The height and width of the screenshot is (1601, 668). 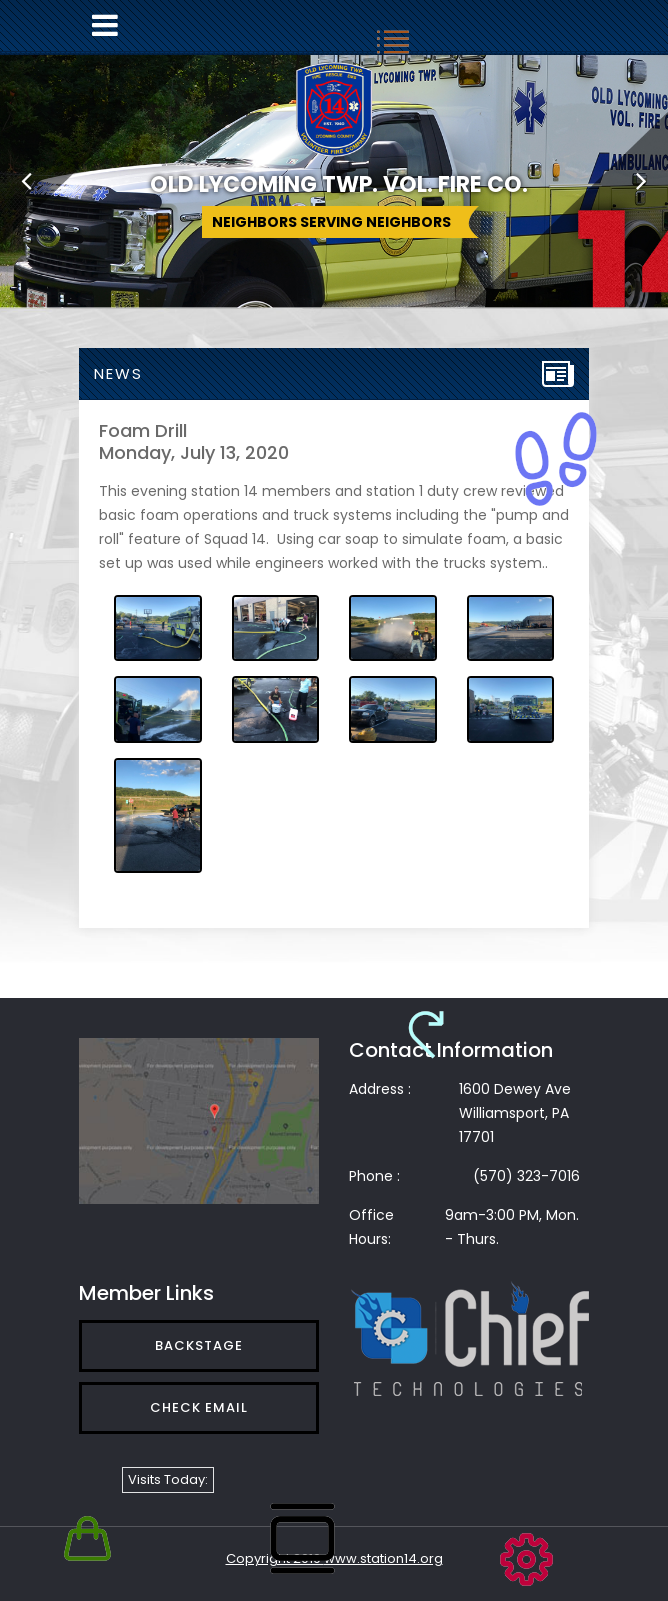 I want to click on view items as a bulleted list, so click(x=393, y=42).